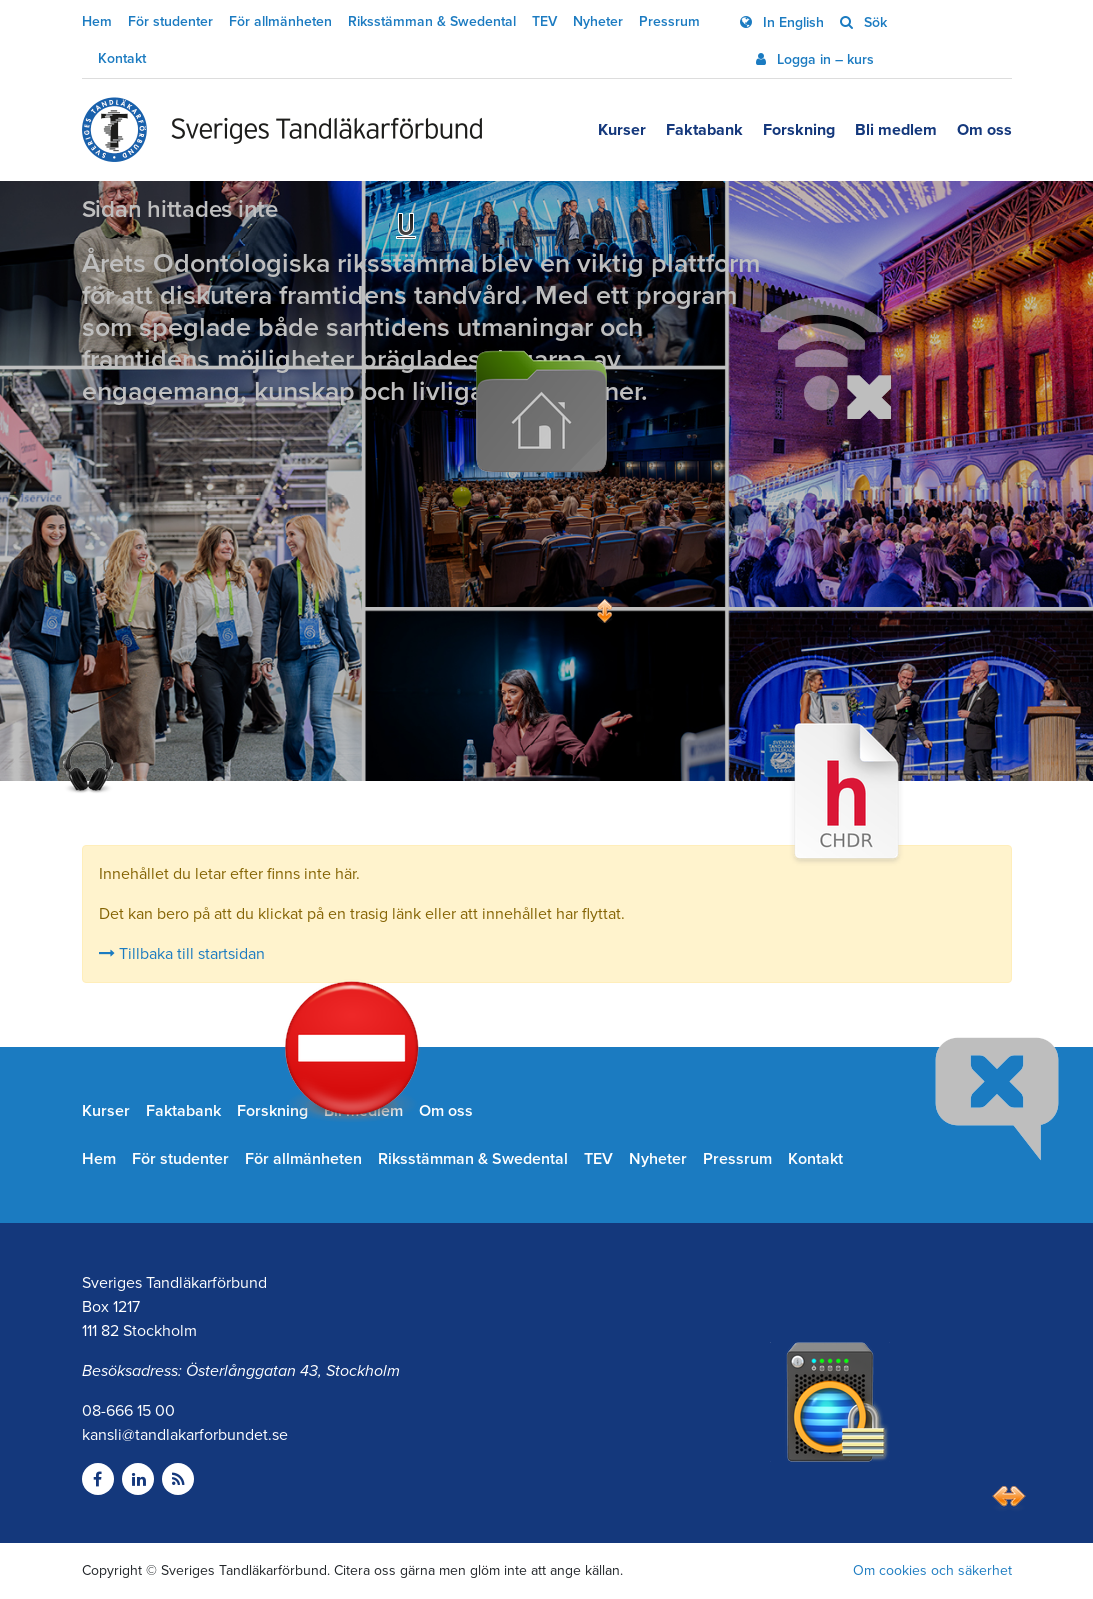  What do you see at coordinates (821, 349) in the screenshot?
I see `indicates no wireless network connection` at bounding box center [821, 349].